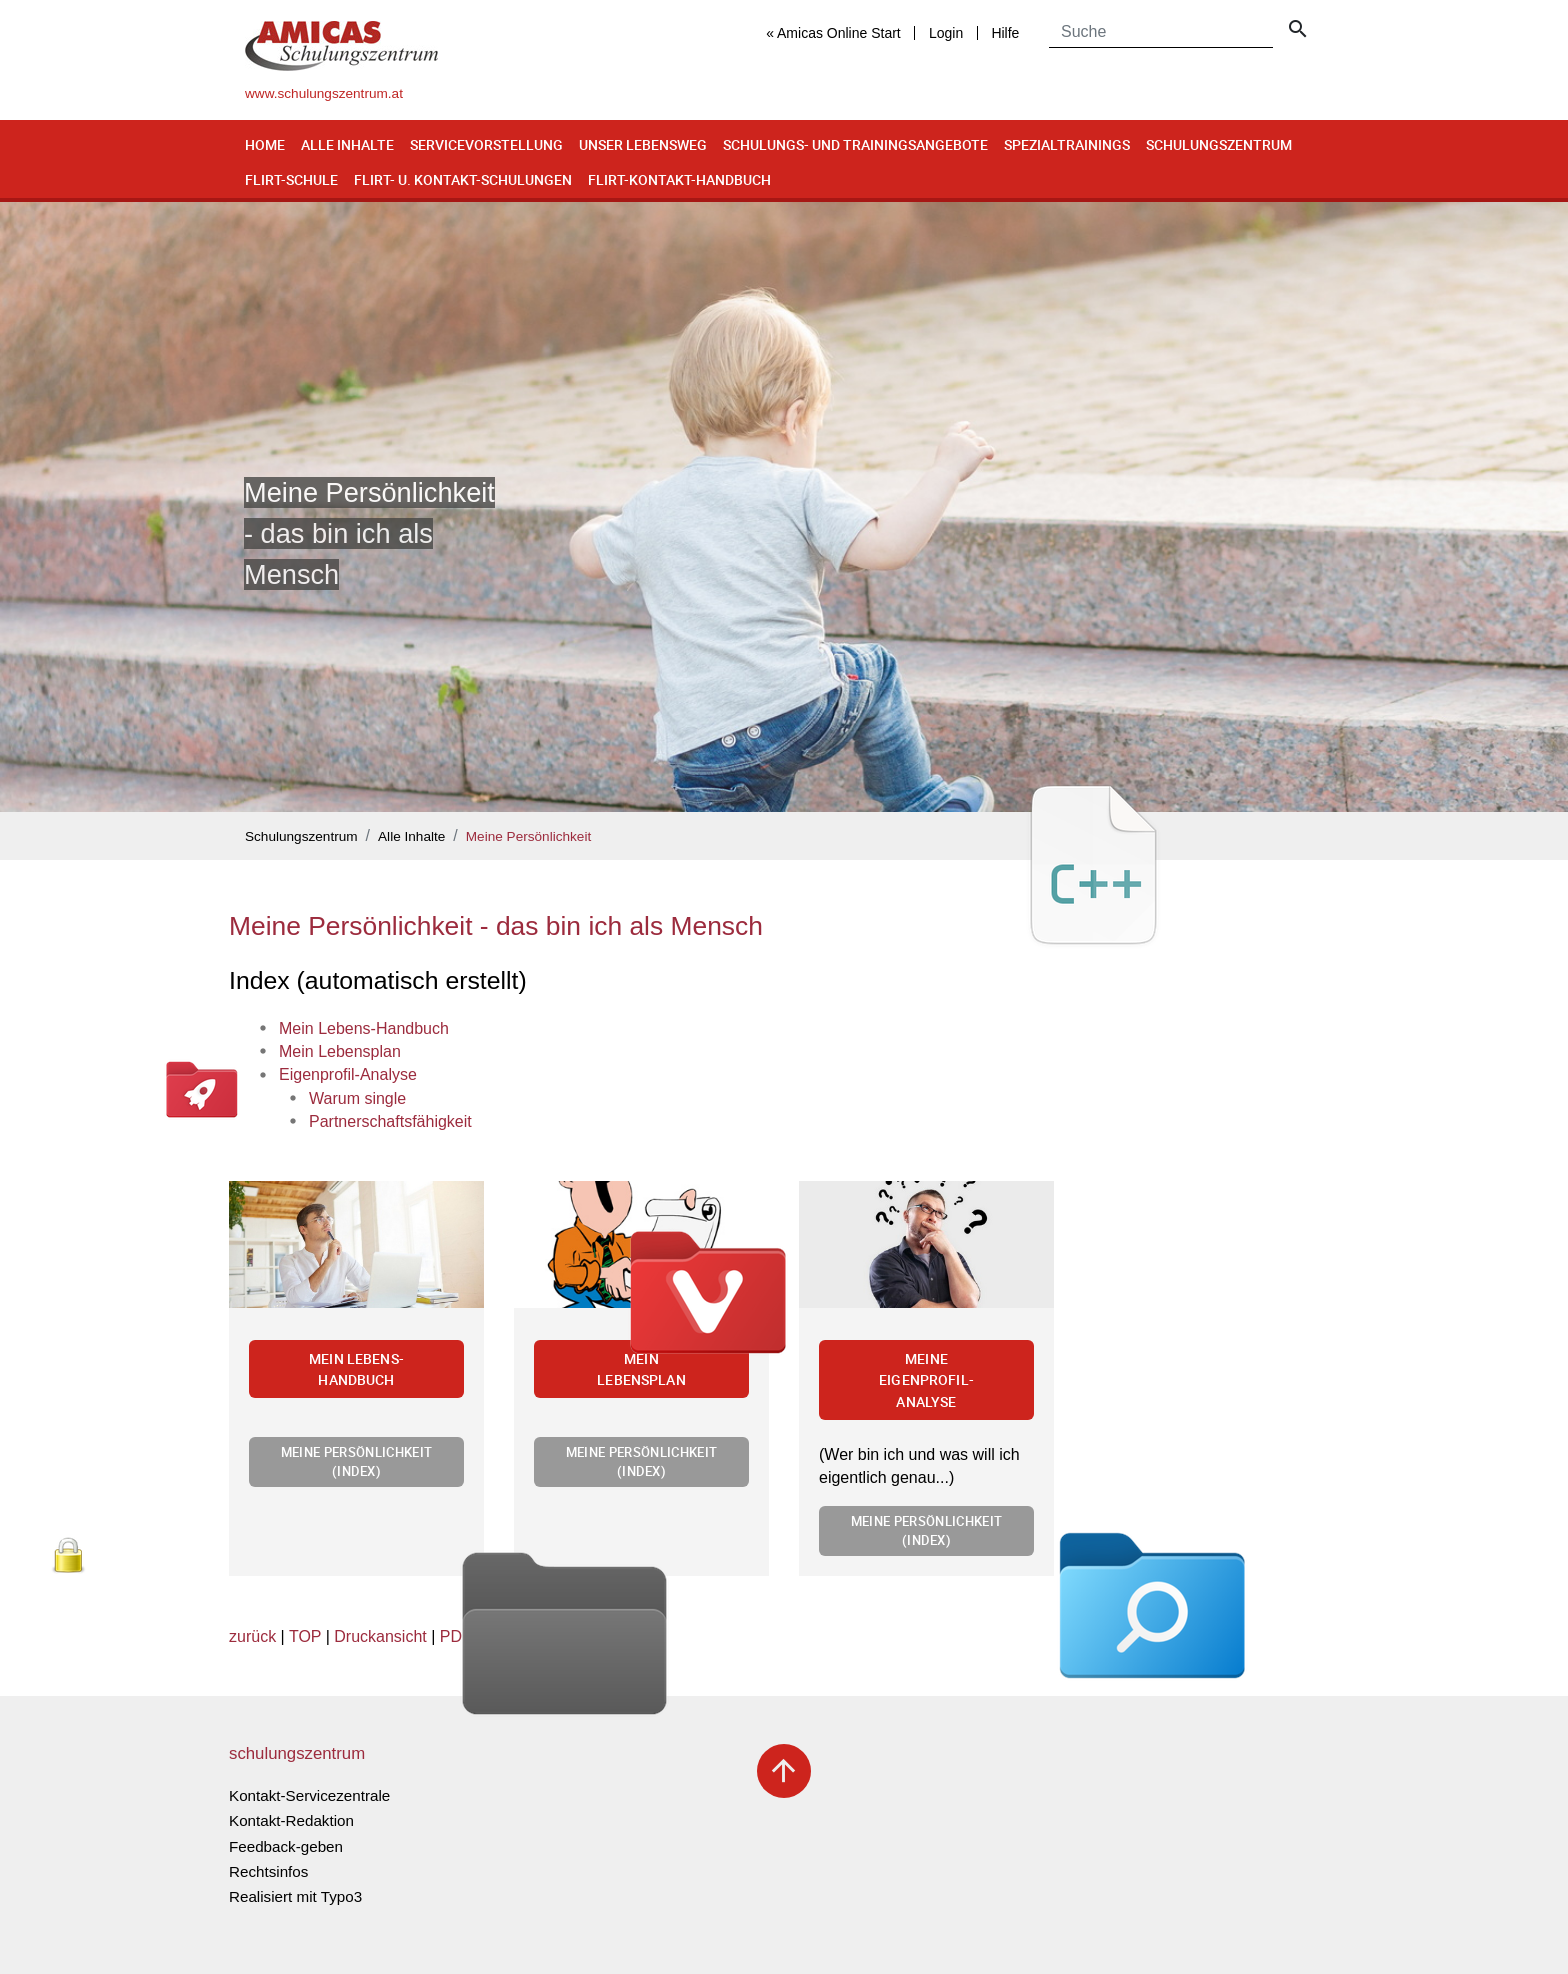 The height and width of the screenshot is (1974, 1568). Describe the element at coordinates (201, 1091) in the screenshot. I see `open folder containing launch or startup files` at that location.